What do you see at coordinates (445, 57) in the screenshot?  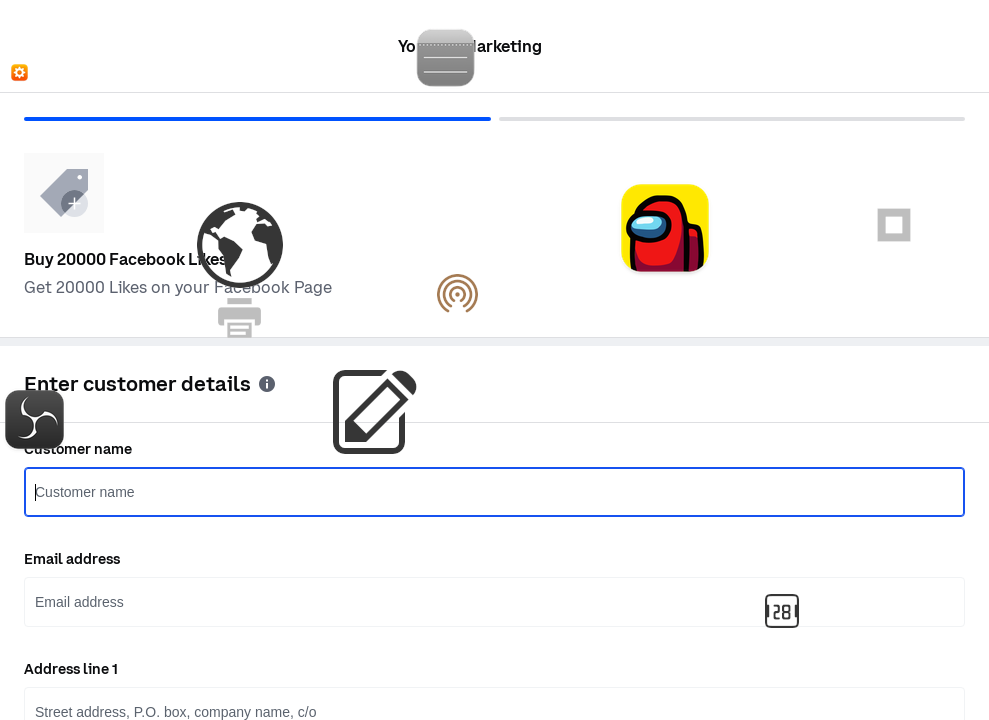 I see `open the notes app` at bounding box center [445, 57].